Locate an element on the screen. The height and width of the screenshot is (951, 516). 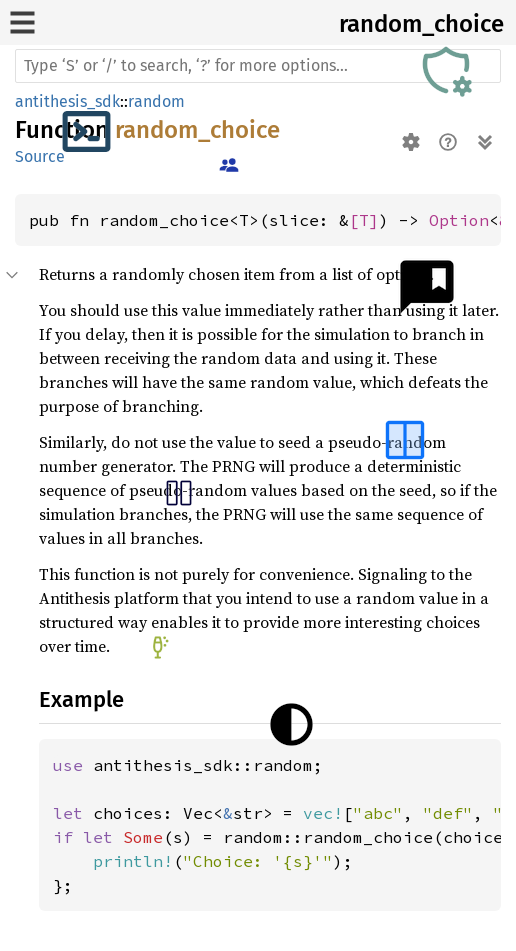
switch to column view layout is located at coordinates (179, 493).